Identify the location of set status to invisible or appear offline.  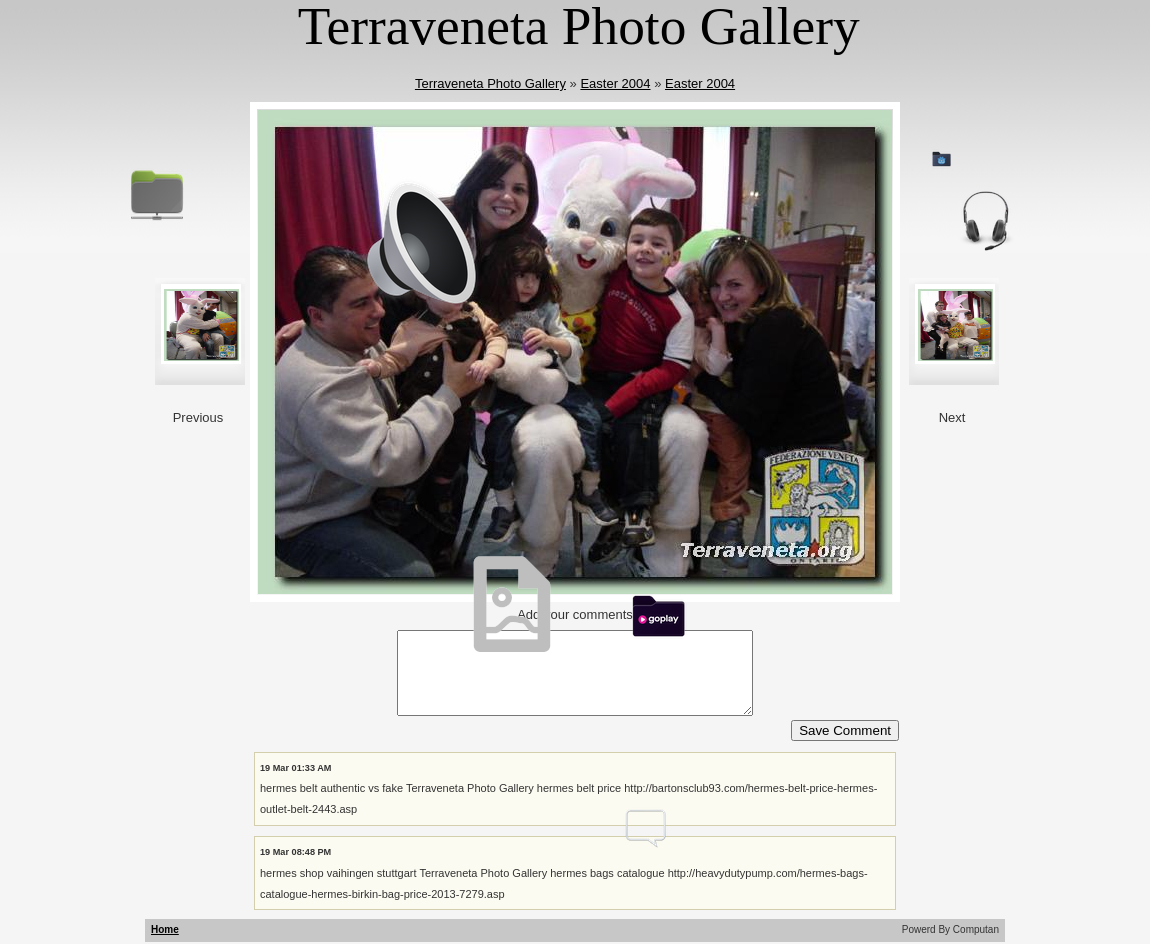
(646, 828).